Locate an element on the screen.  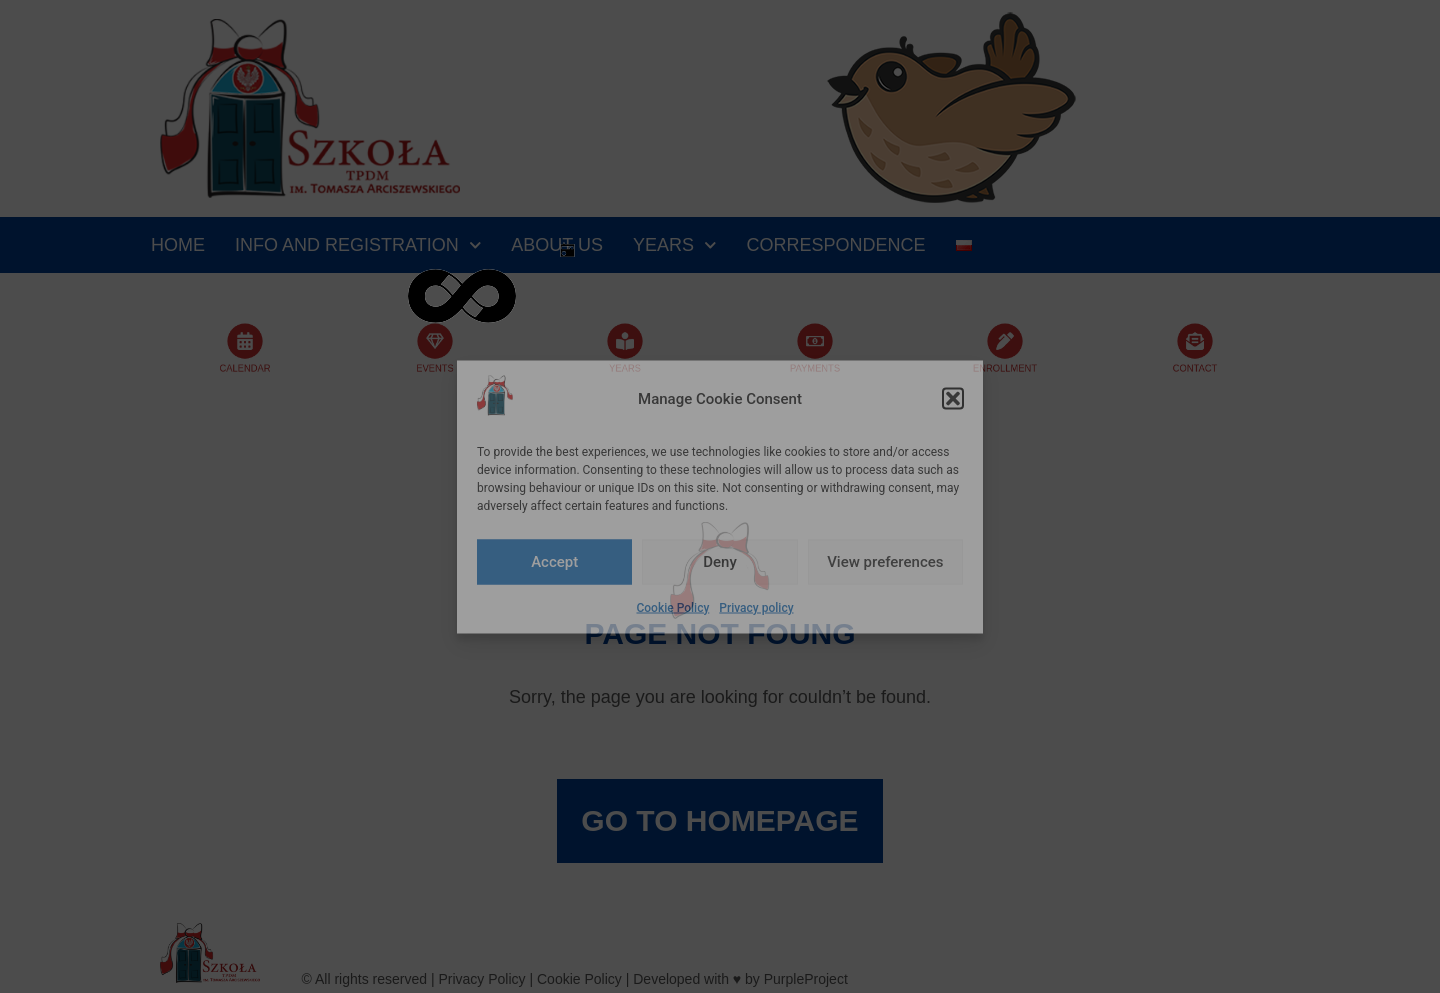
open Apache Superset data visualization platform is located at coordinates (462, 296).